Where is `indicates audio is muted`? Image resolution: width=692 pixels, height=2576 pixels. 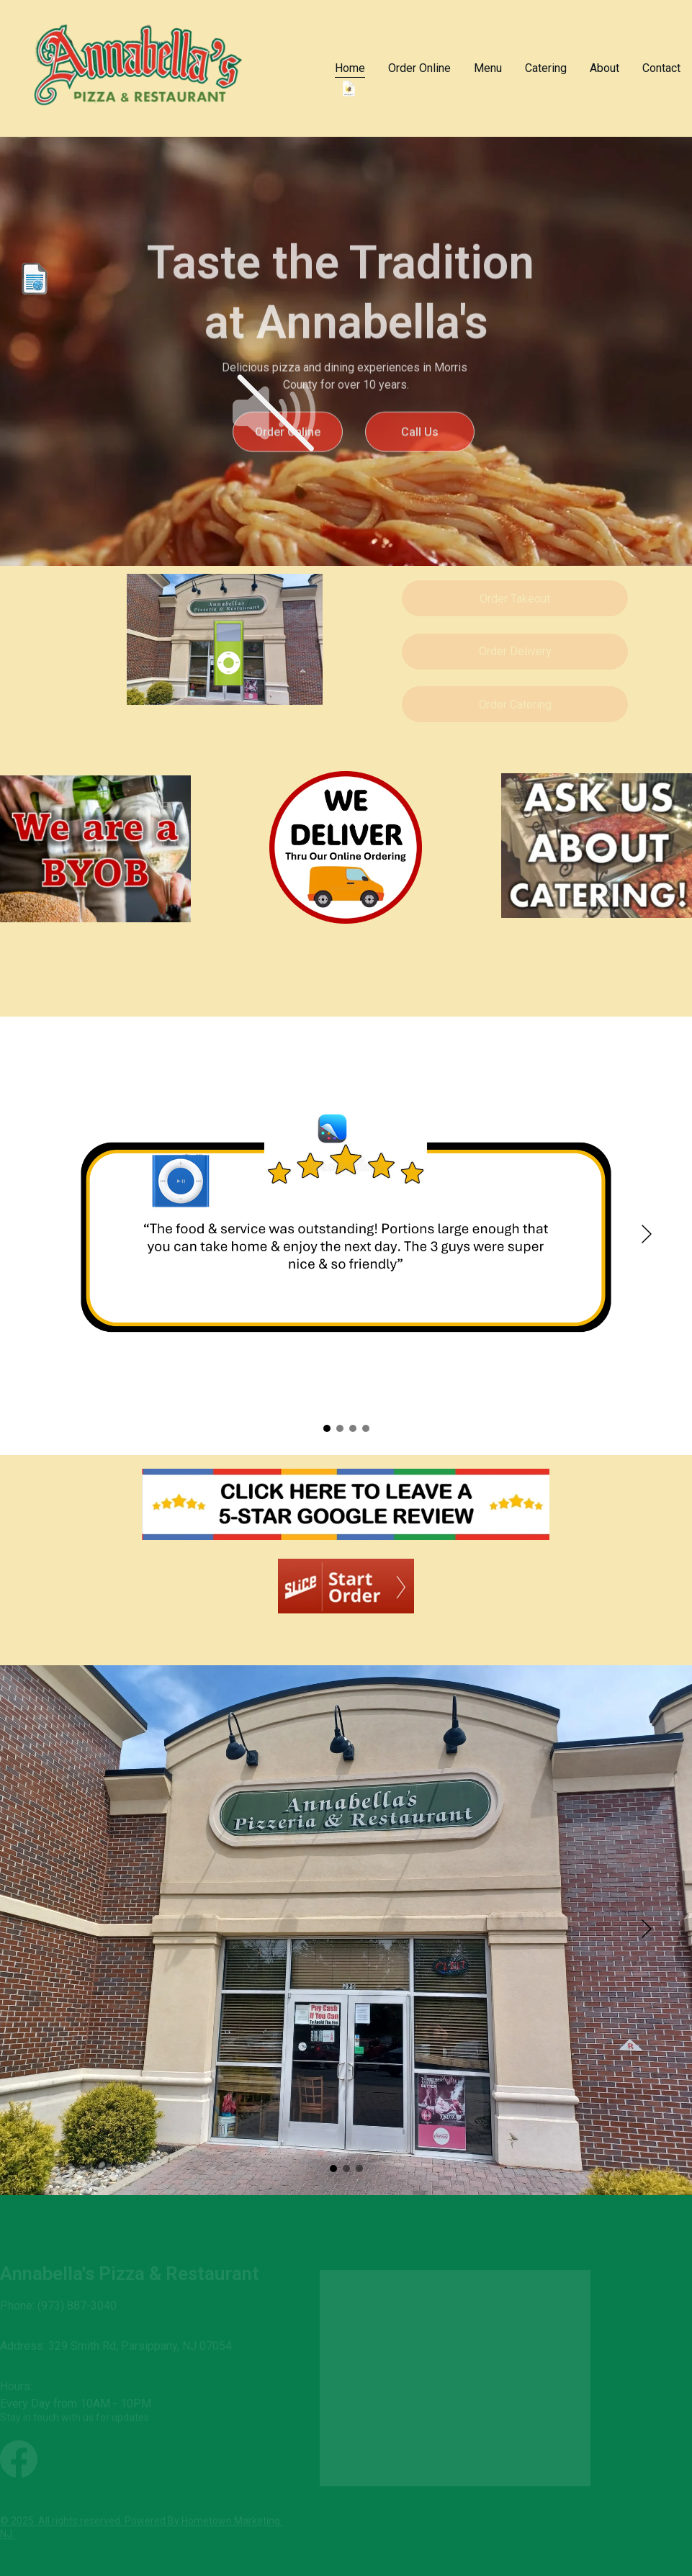
indicates audio is muted is located at coordinates (274, 413).